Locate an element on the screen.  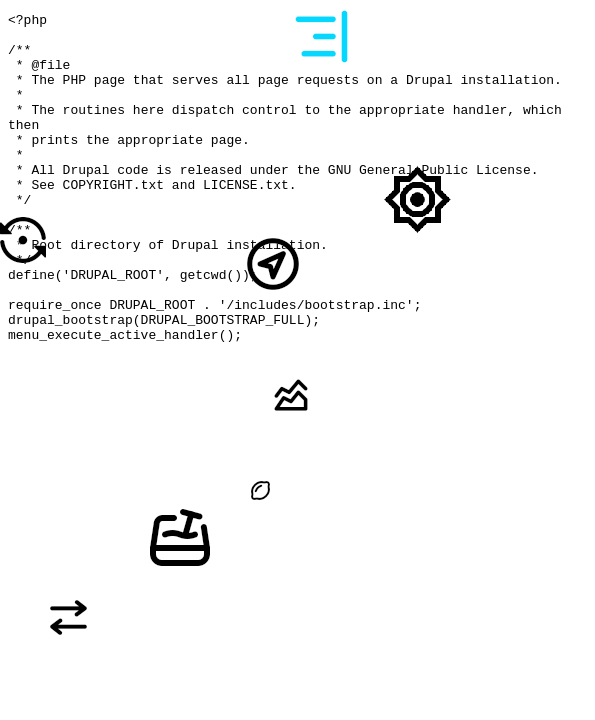
access sandbox or testing environment is located at coordinates (180, 539).